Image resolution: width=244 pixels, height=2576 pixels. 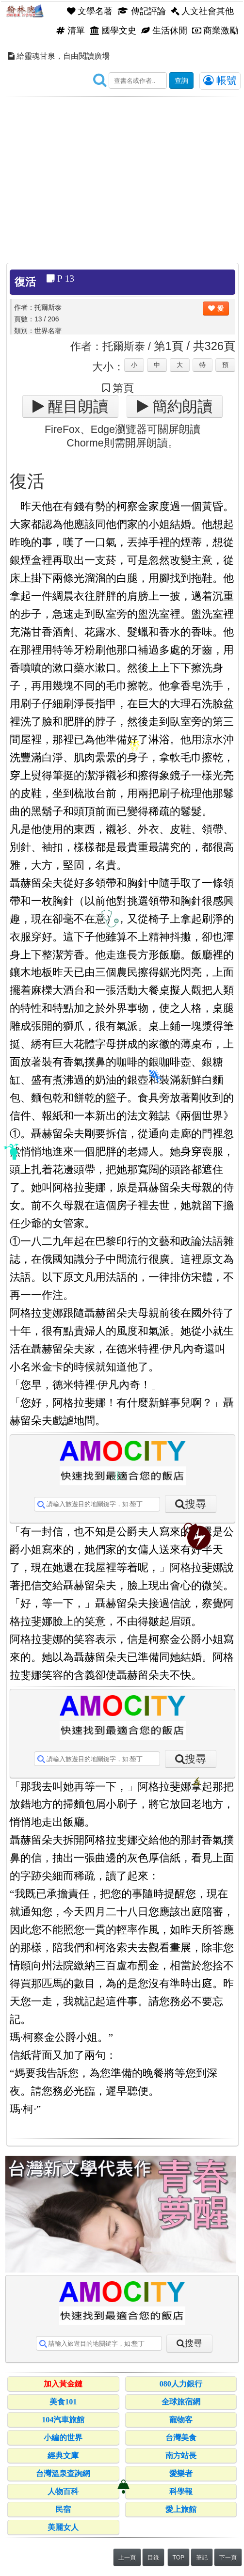 What do you see at coordinates (117, 1476) in the screenshot?
I see `view directions or navigation options` at bounding box center [117, 1476].